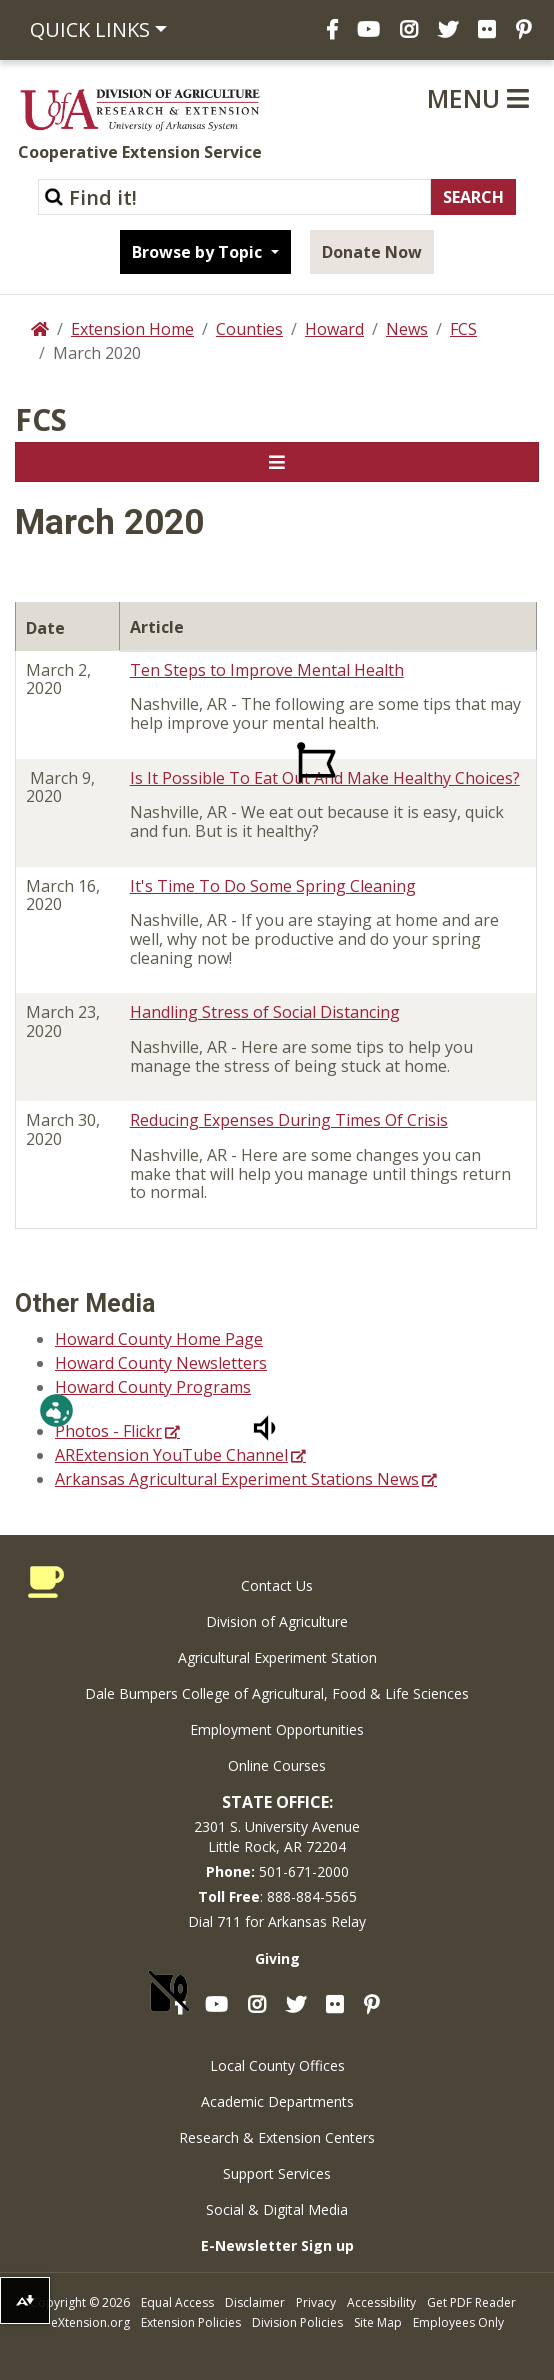 The width and height of the screenshot is (554, 2380). Describe the element at coordinates (45, 1581) in the screenshot. I see `take a coffee break or pause work` at that location.